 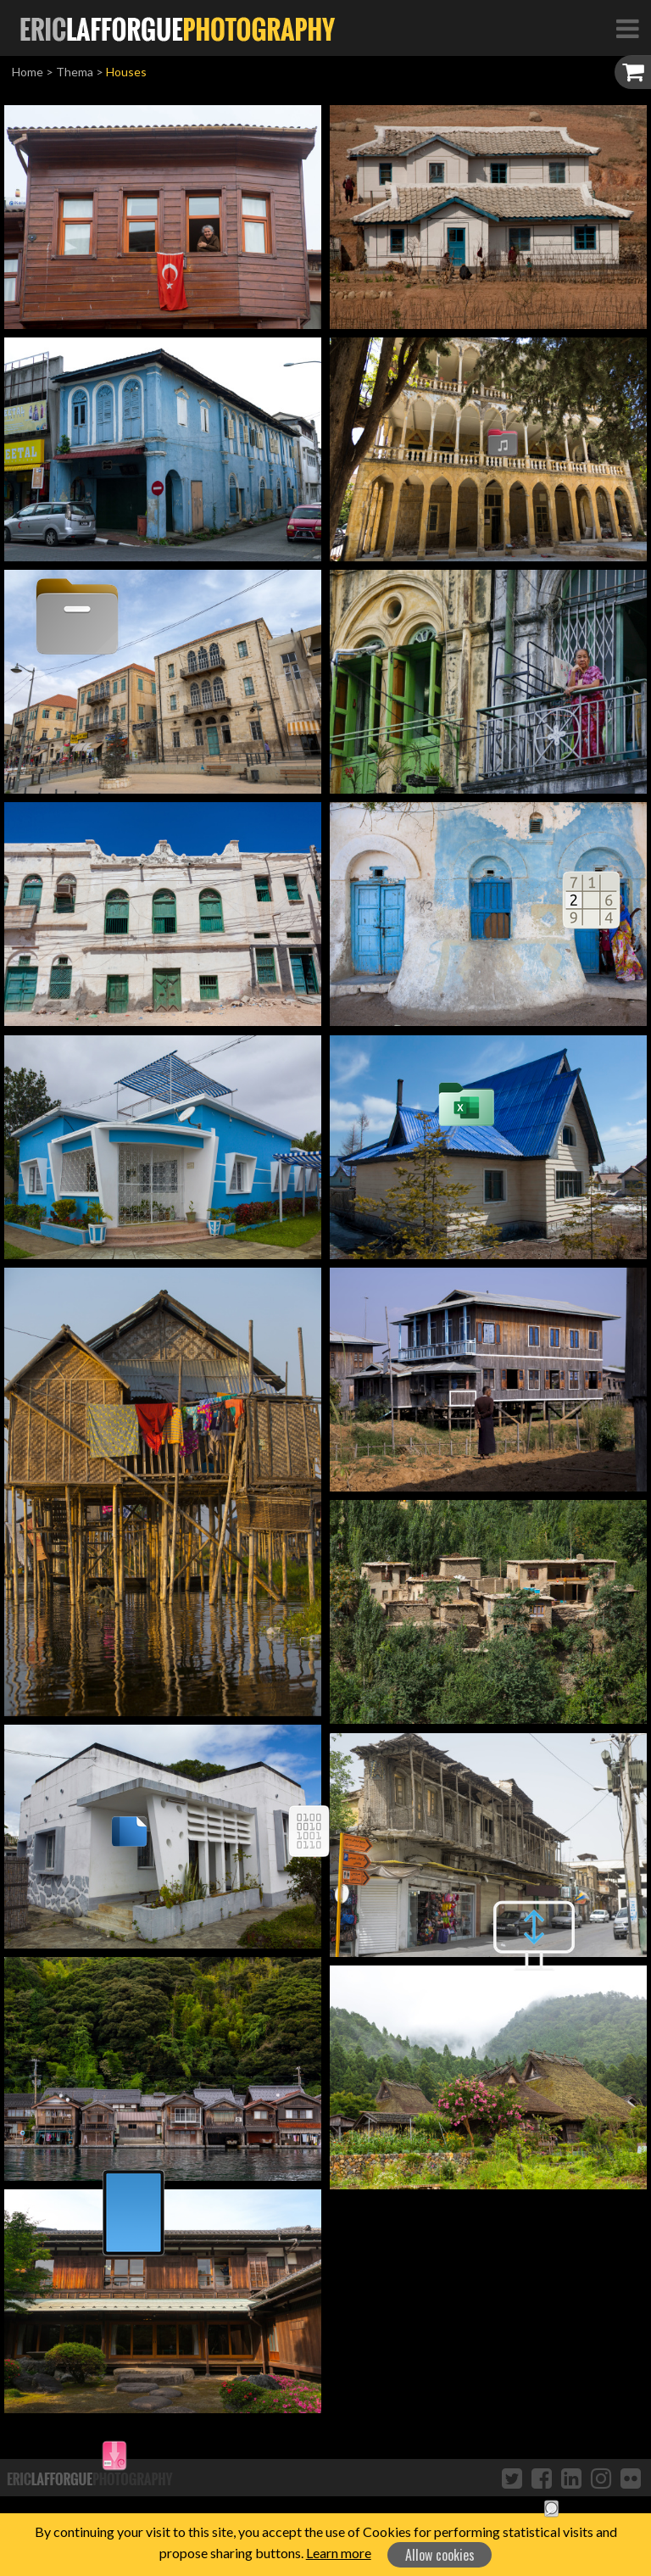 I want to click on open the sudoku puzzle game, so click(x=591, y=900).